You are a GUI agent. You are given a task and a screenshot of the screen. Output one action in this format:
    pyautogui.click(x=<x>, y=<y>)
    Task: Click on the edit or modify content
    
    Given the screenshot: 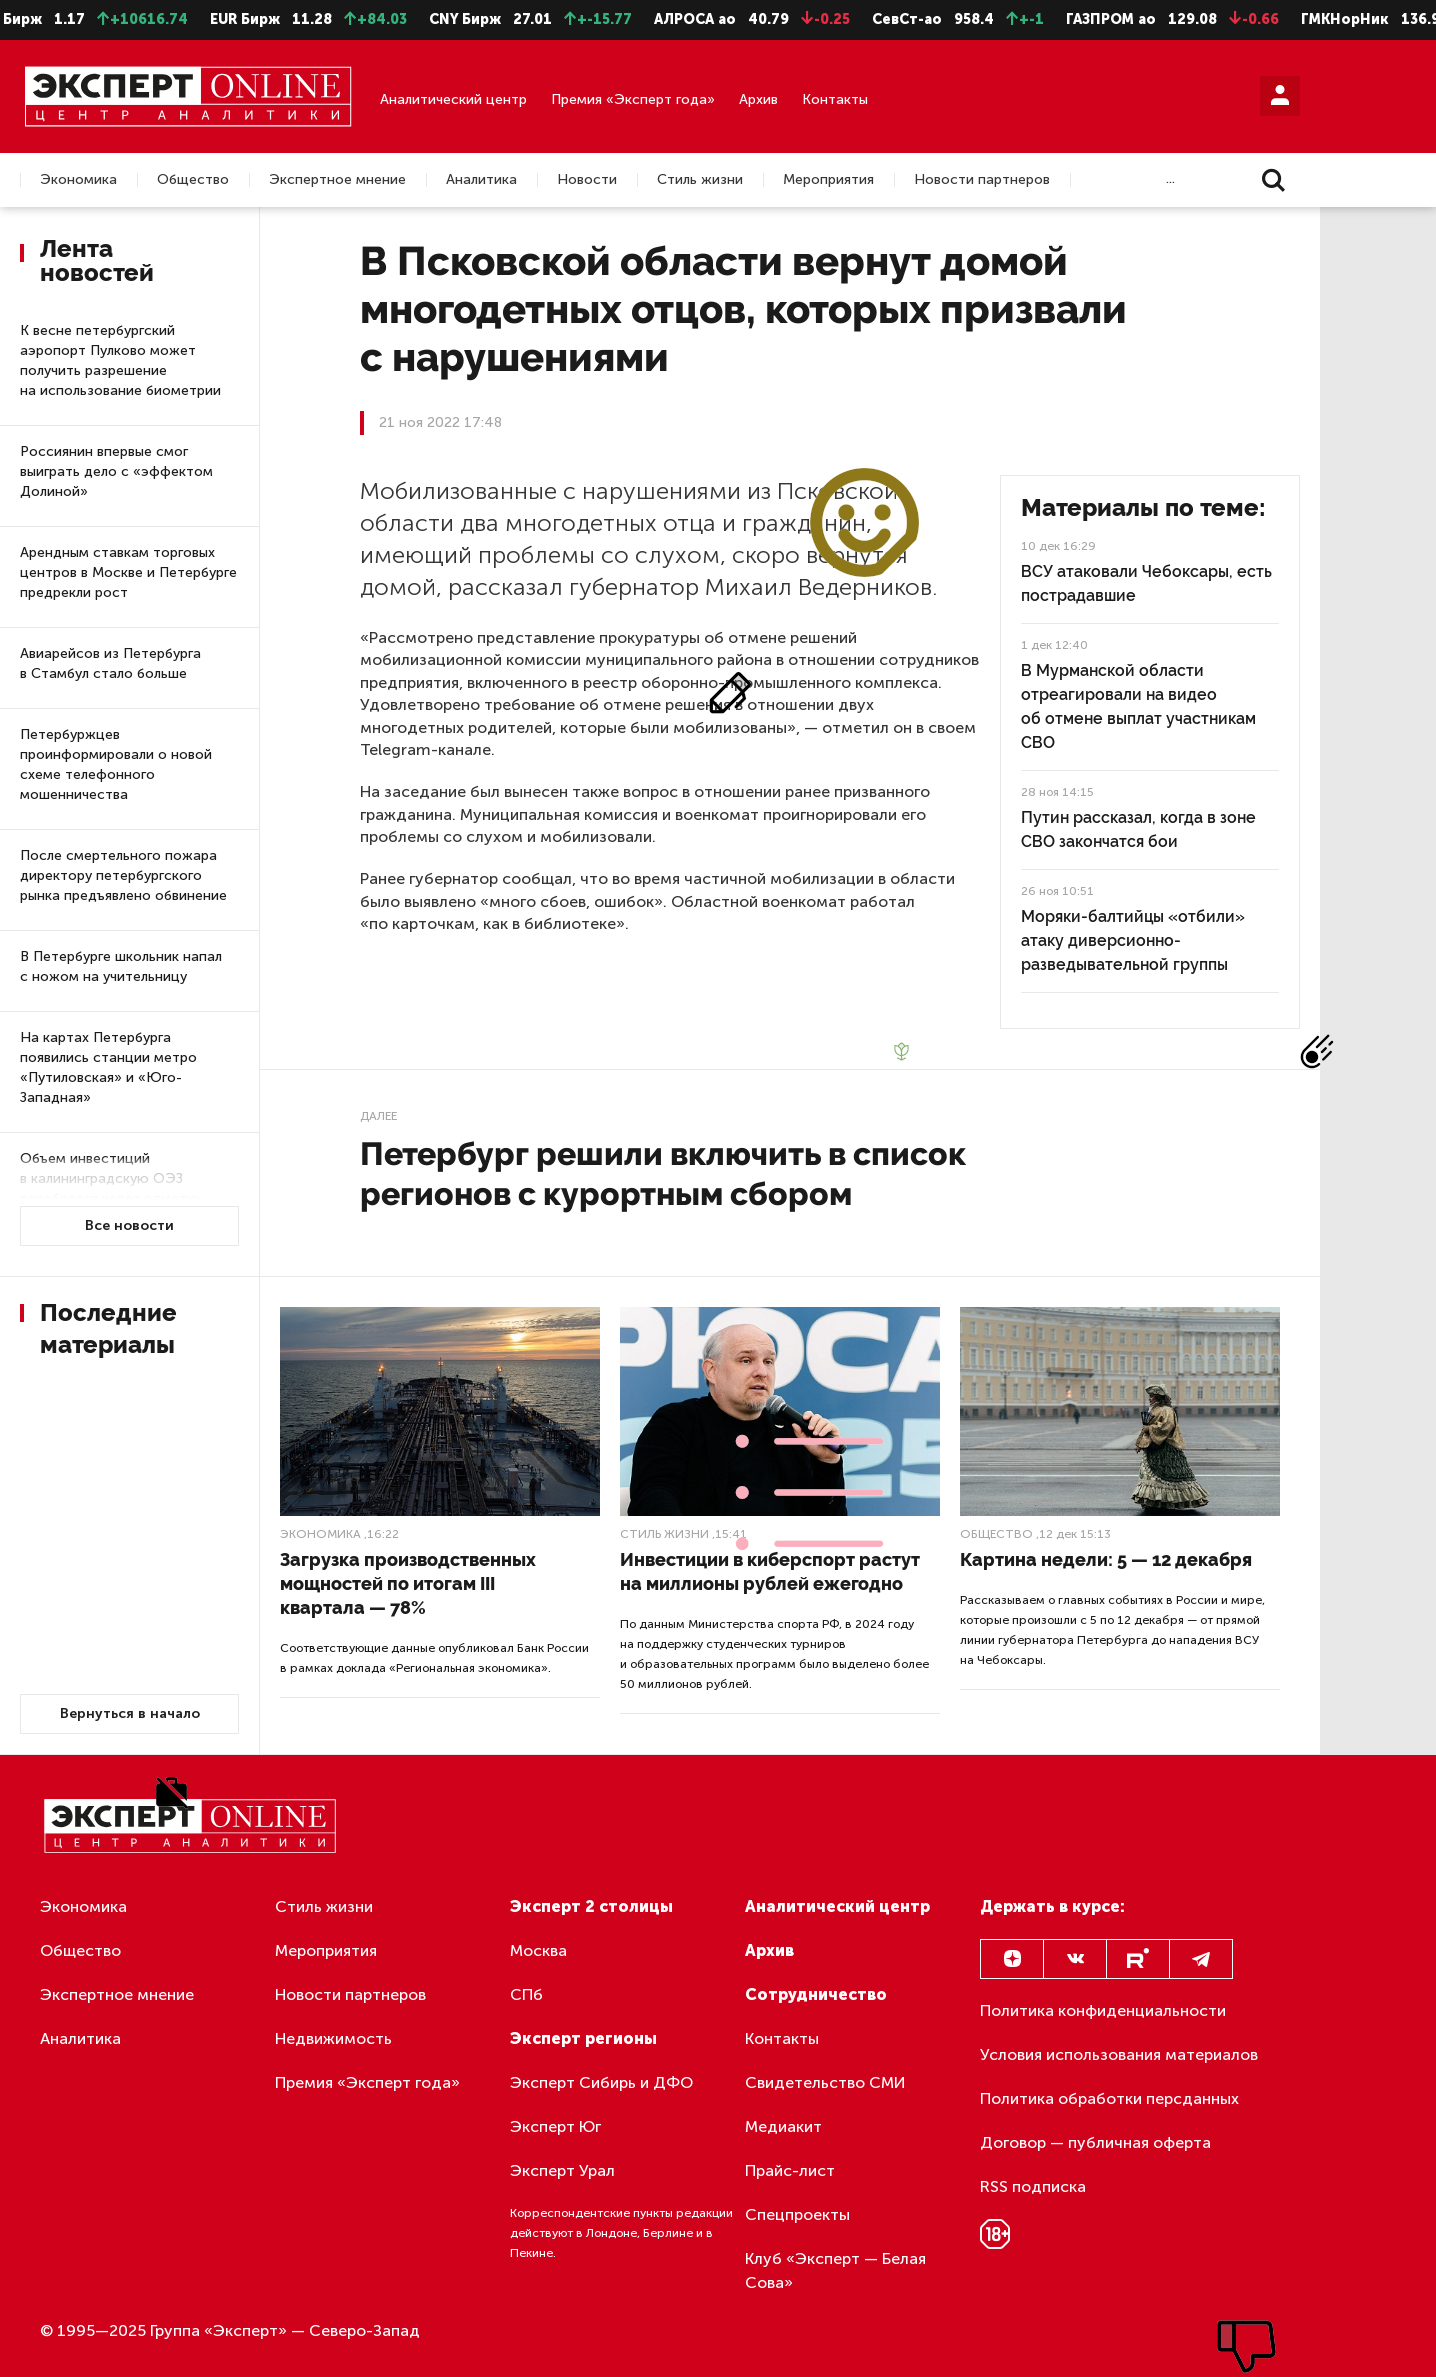 What is the action you would take?
    pyautogui.click(x=729, y=693)
    